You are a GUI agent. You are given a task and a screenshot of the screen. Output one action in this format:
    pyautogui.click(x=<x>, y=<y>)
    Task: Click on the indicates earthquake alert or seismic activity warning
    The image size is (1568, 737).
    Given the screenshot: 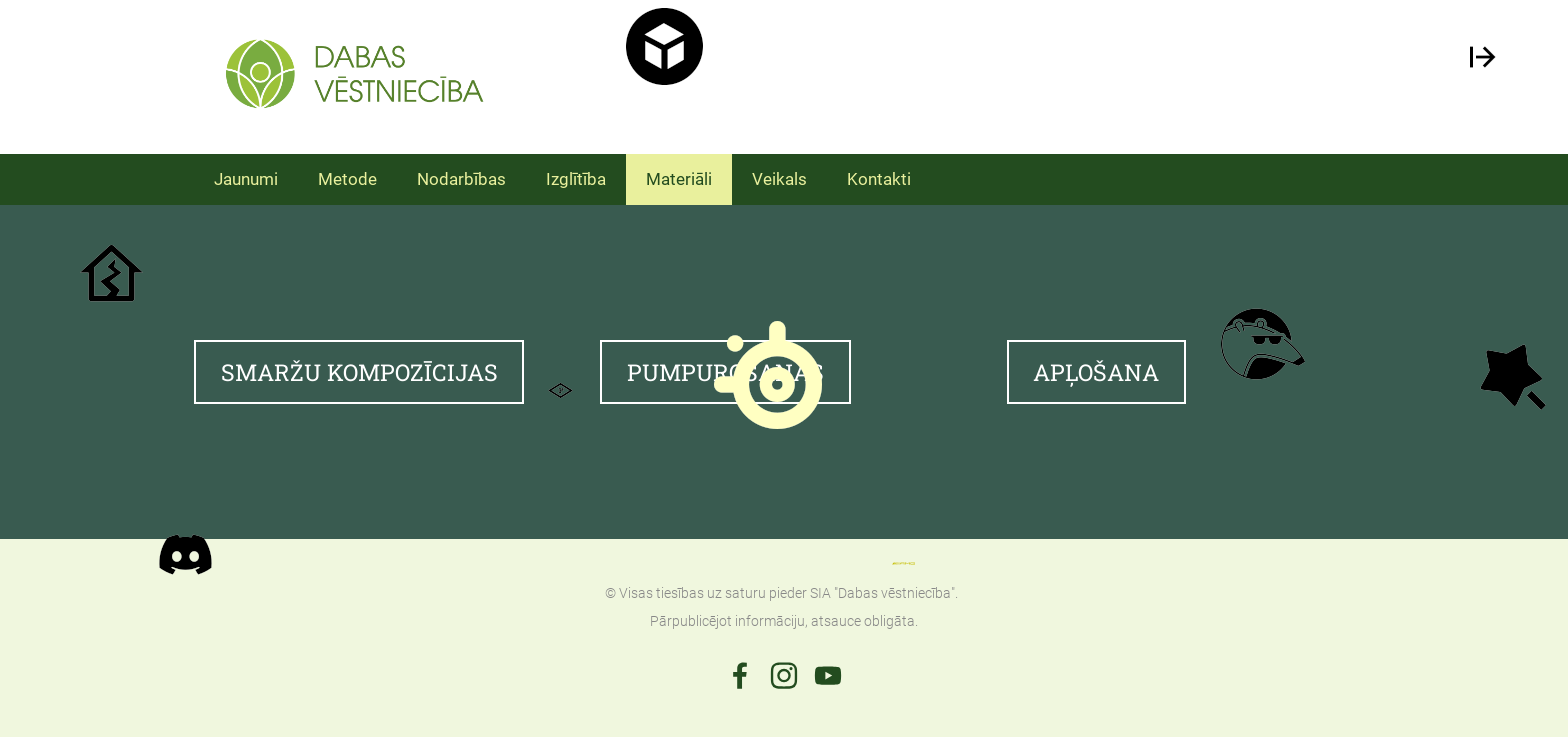 What is the action you would take?
    pyautogui.click(x=111, y=275)
    